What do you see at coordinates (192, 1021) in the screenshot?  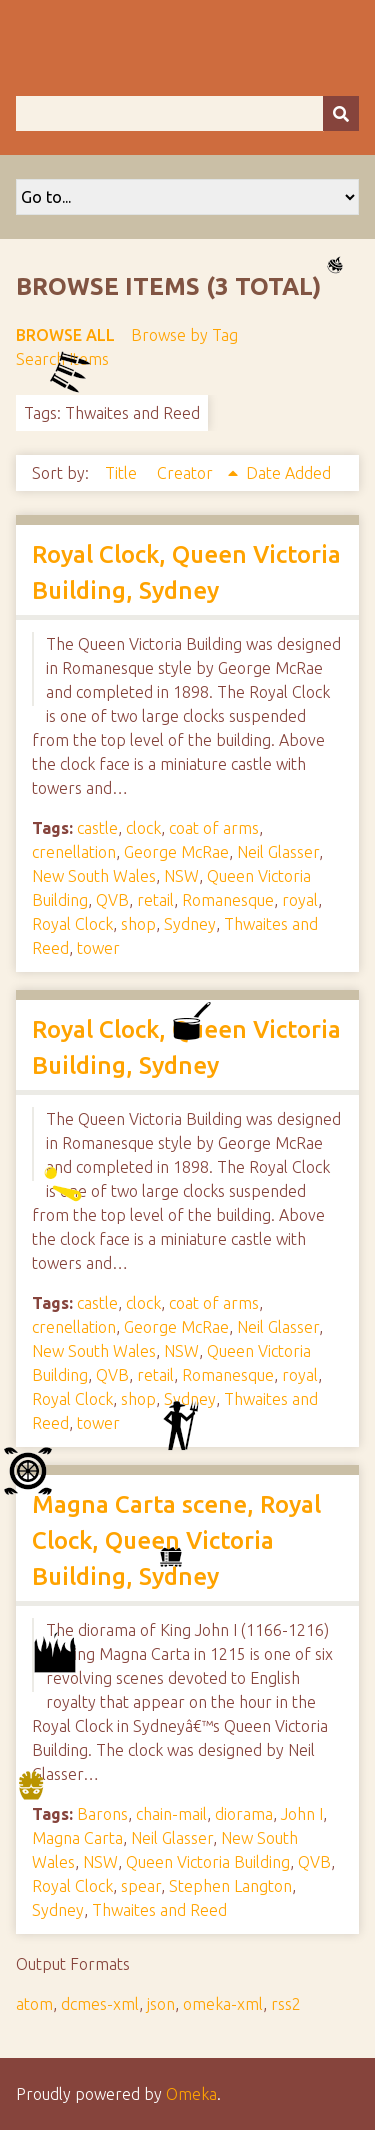 I see `access cooking or recipe features` at bounding box center [192, 1021].